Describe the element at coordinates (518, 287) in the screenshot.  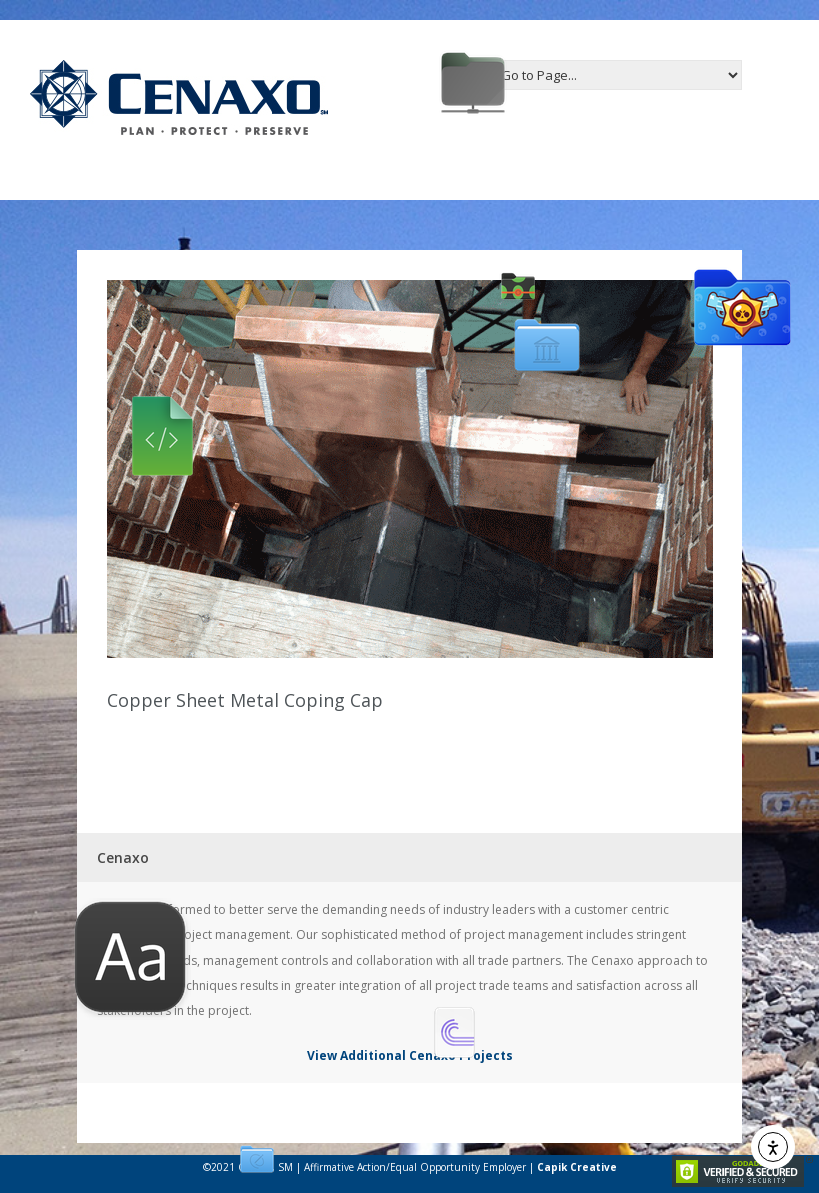
I see `open folder containing pokémon dusk ball themed content` at that location.